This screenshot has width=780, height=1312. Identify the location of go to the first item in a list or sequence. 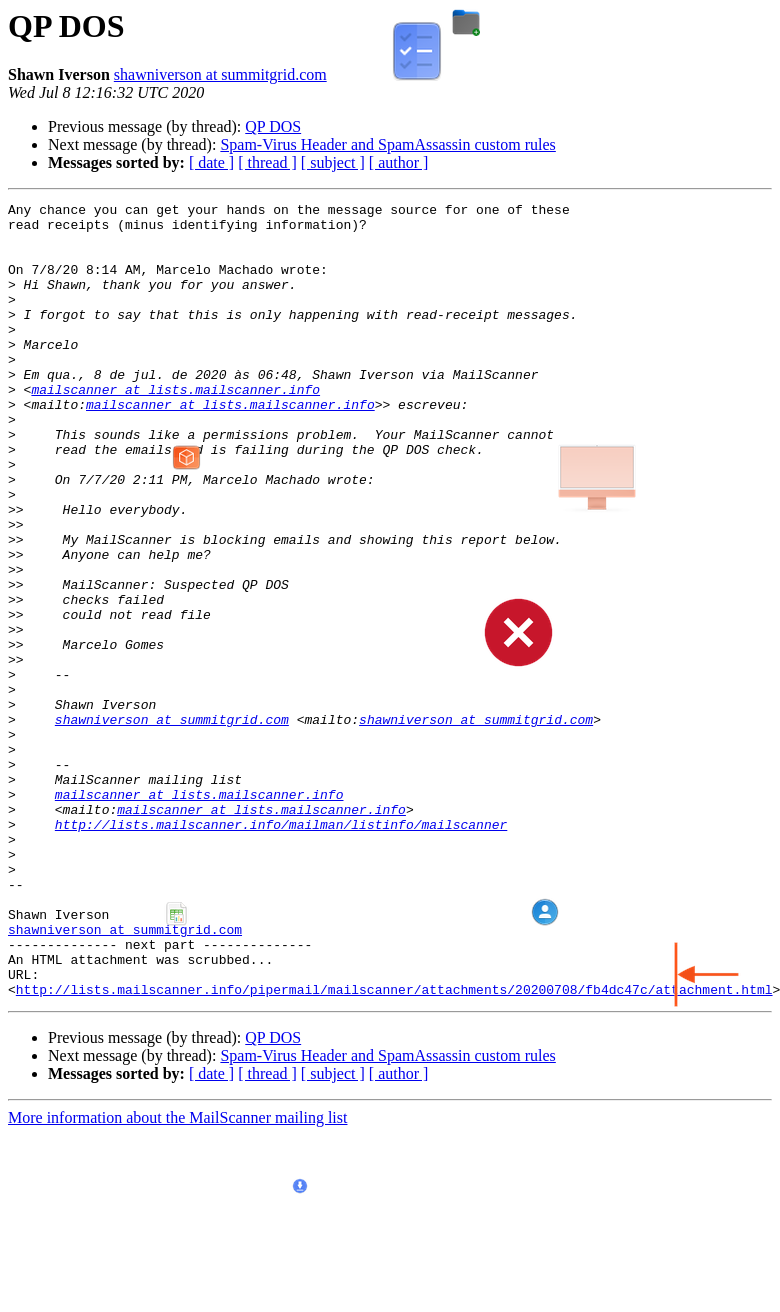
(706, 974).